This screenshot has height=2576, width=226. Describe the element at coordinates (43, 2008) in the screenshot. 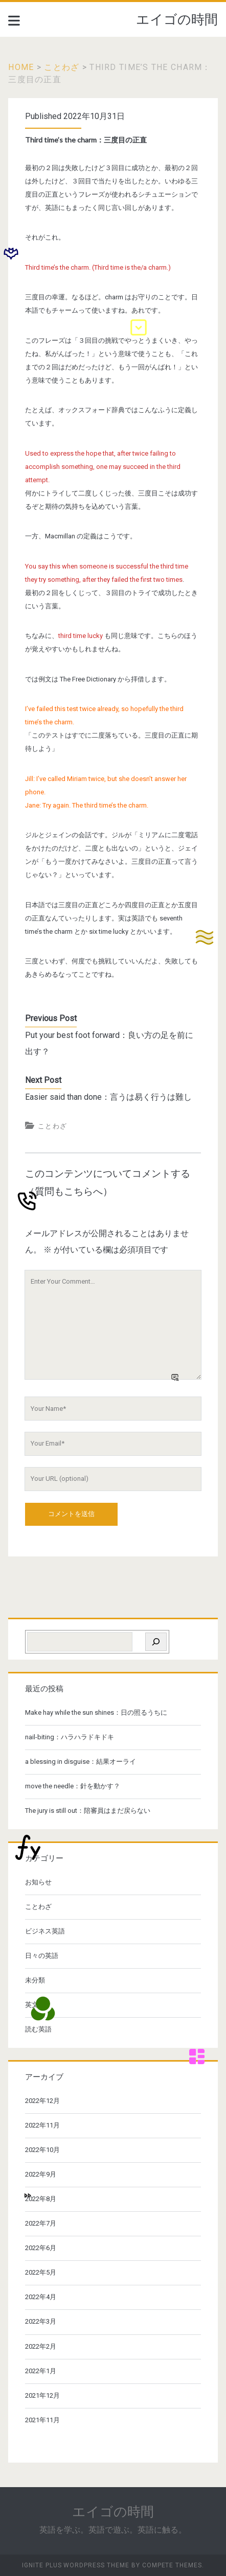

I see `apply filters to refine results` at that location.